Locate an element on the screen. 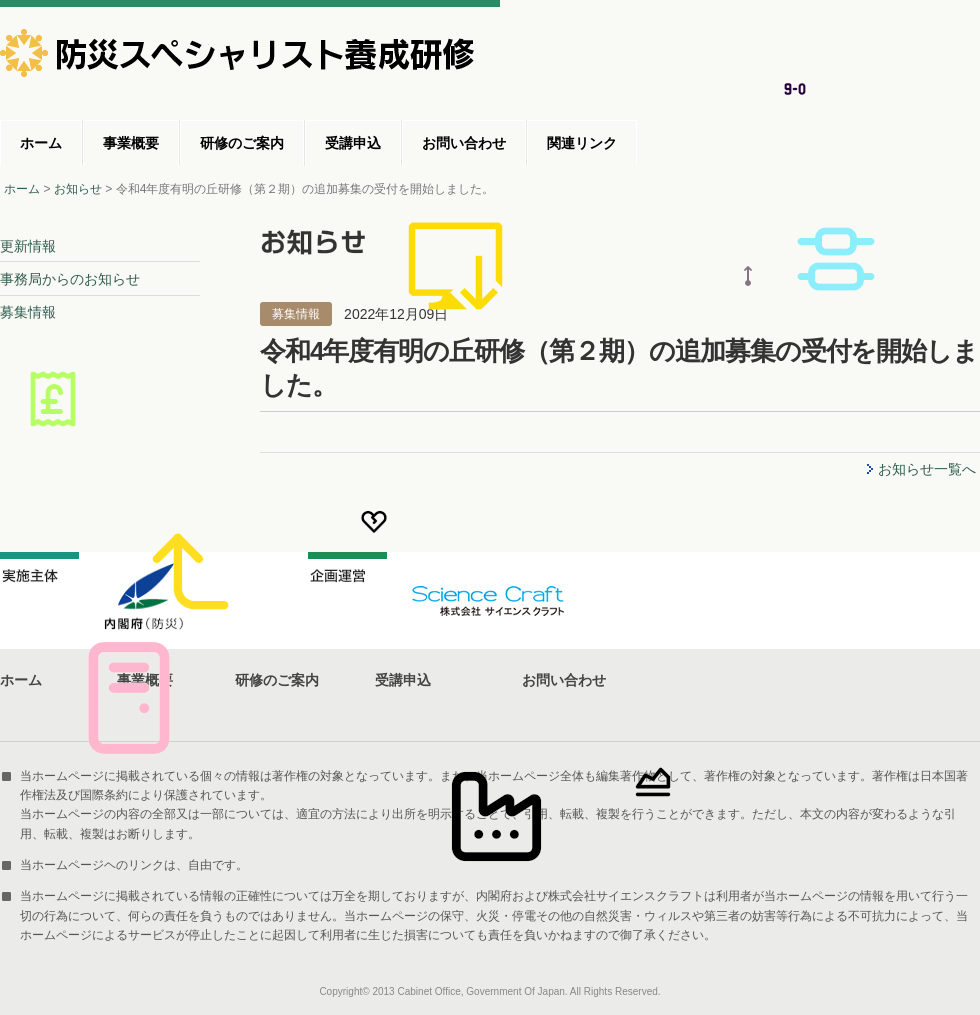 The width and height of the screenshot is (980, 1015). sort items in descending numerical order is located at coordinates (795, 89).